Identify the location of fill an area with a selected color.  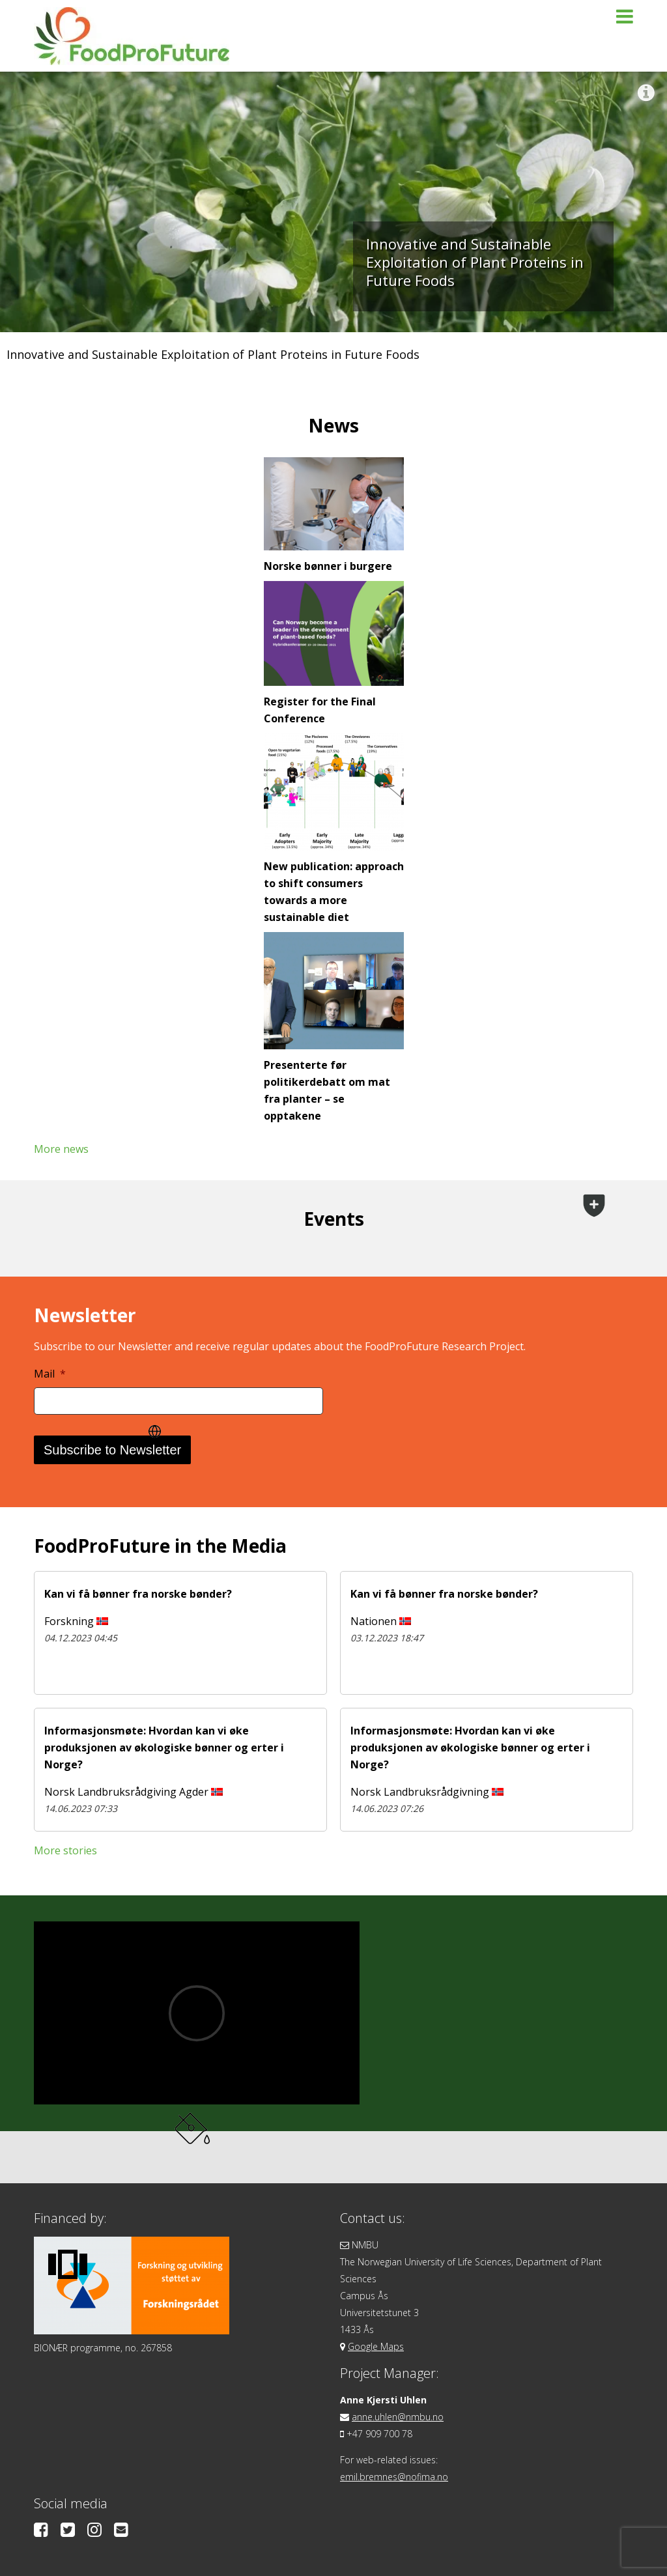
(192, 2129).